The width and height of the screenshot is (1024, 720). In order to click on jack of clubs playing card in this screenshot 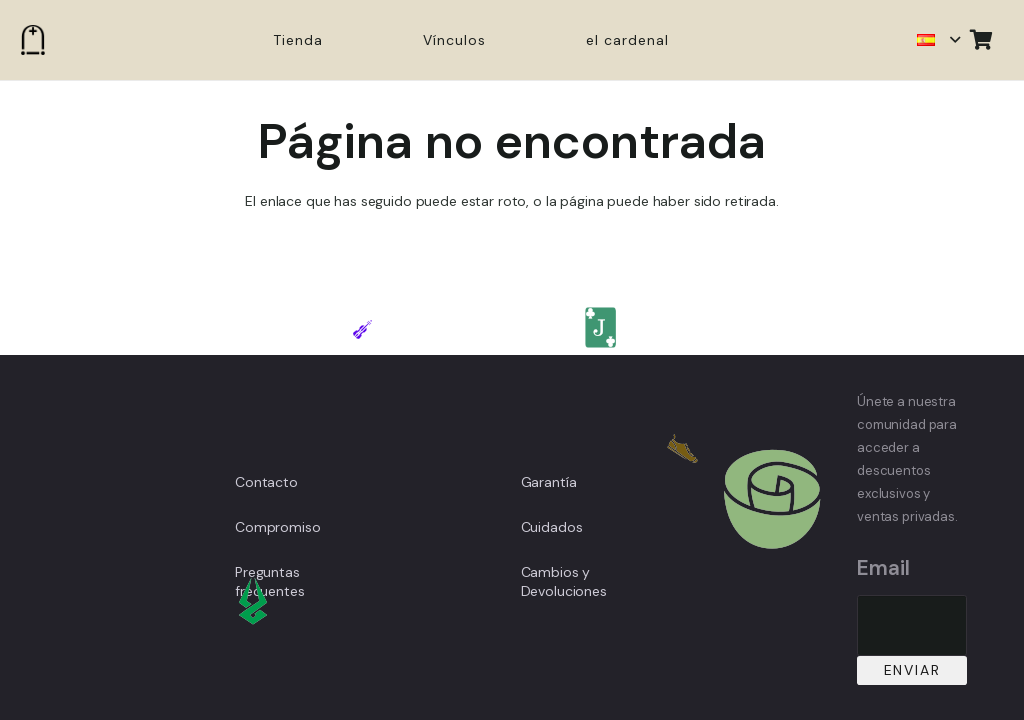, I will do `click(600, 327)`.